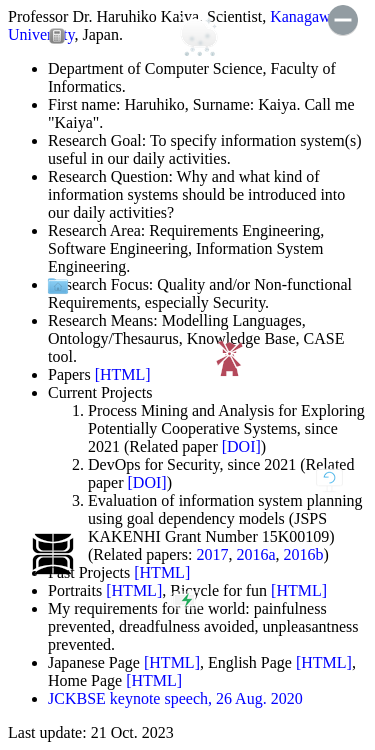 The image size is (375, 750). Describe the element at coordinates (53, 554) in the screenshot. I see `decorative abstract game element or badge` at that location.